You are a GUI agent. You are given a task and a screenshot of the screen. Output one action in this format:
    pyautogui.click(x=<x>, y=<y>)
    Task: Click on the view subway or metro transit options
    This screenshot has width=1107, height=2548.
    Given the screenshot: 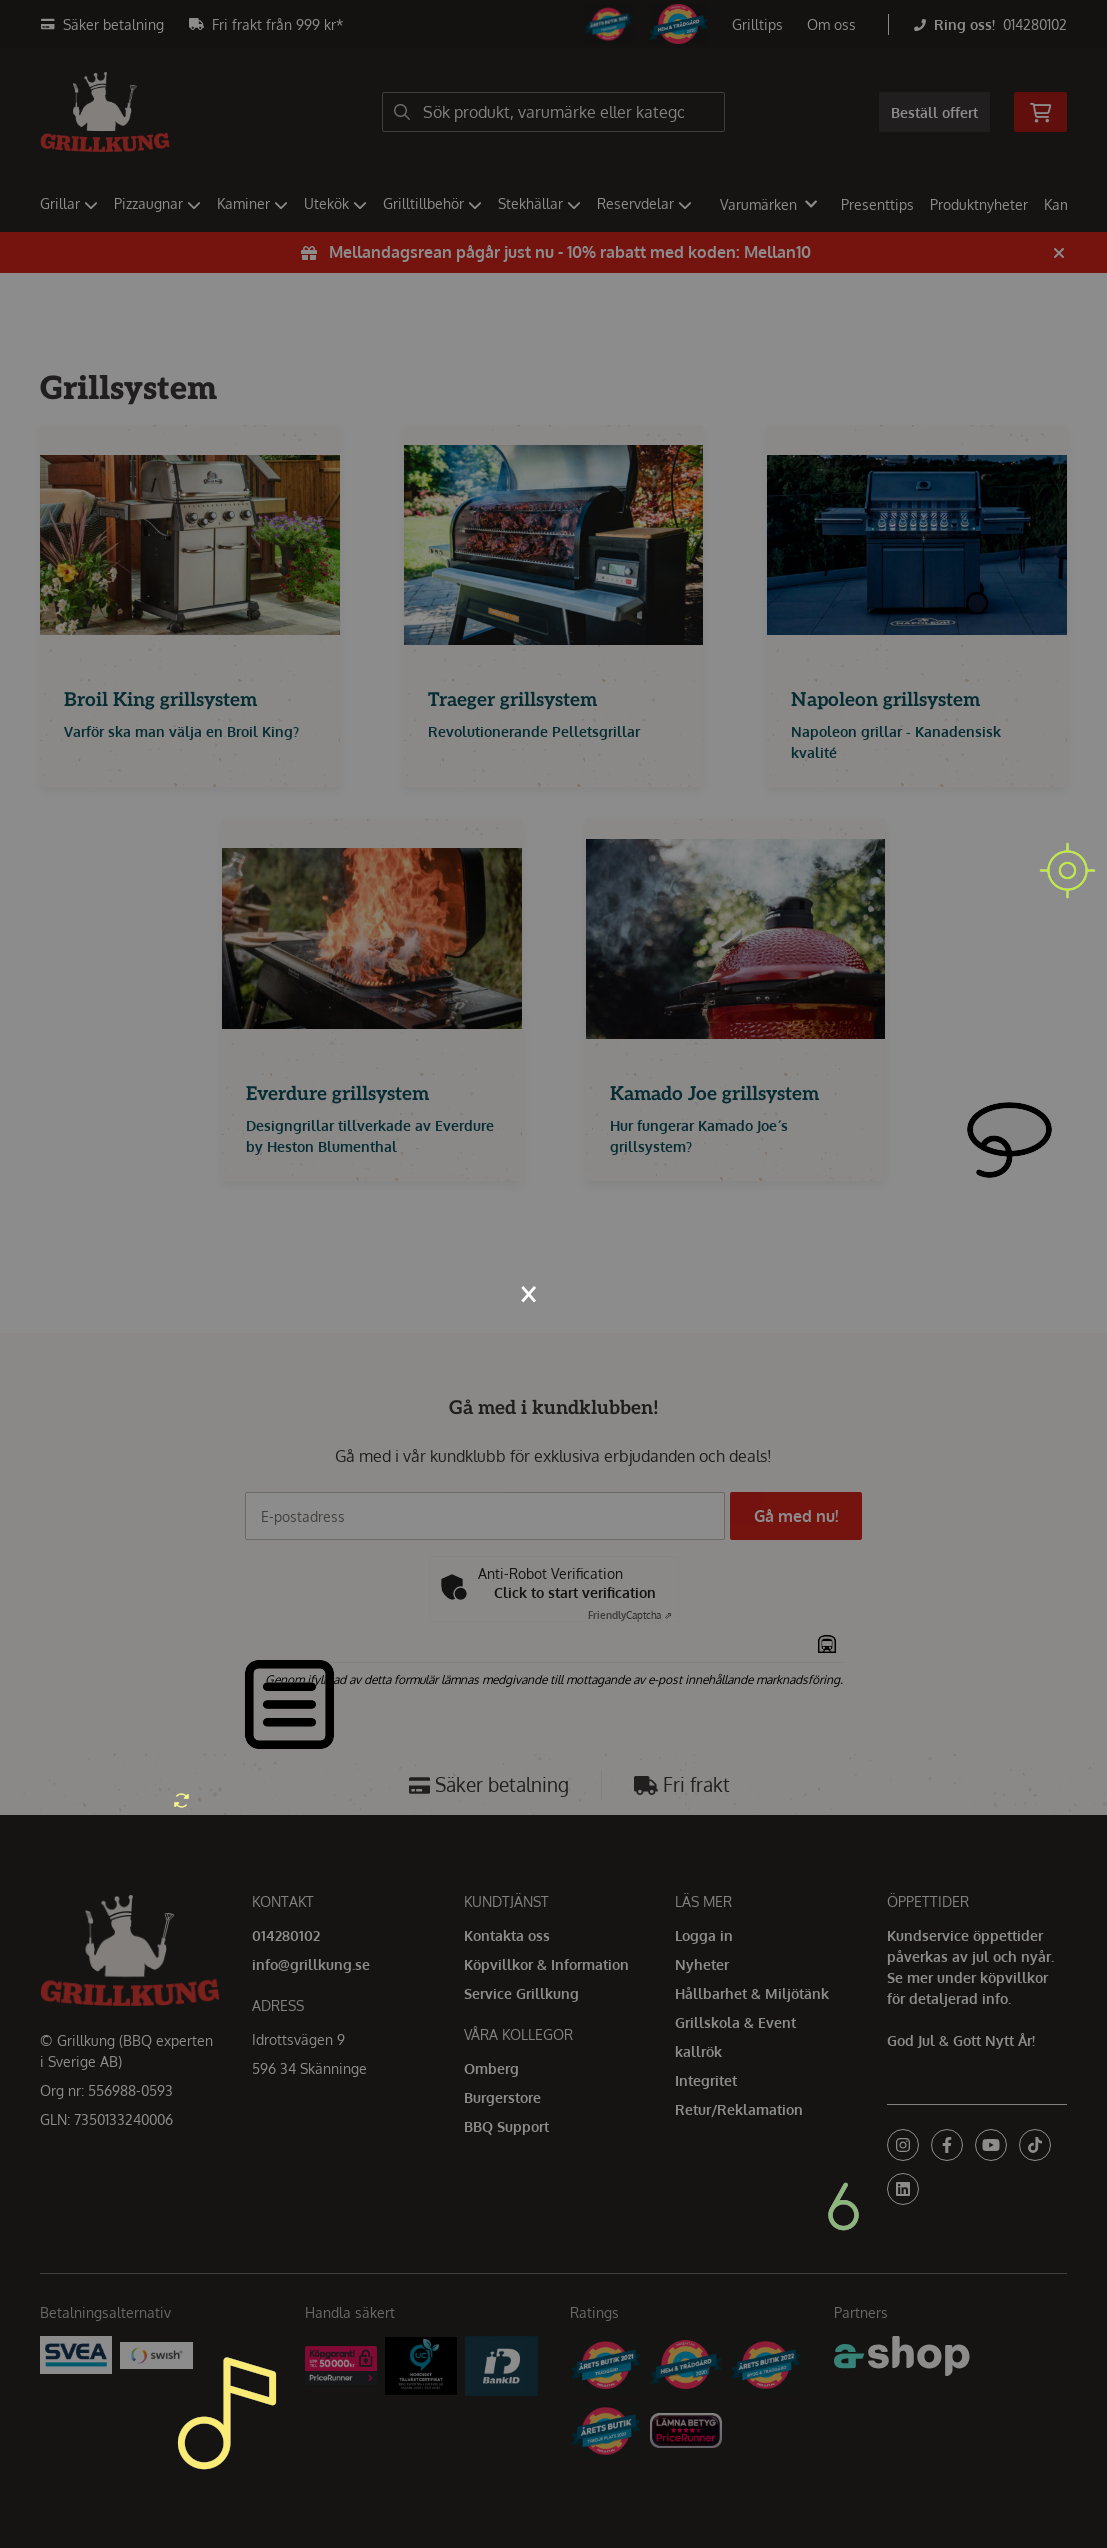 What is the action you would take?
    pyautogui.click(x=827, y=1644)
    